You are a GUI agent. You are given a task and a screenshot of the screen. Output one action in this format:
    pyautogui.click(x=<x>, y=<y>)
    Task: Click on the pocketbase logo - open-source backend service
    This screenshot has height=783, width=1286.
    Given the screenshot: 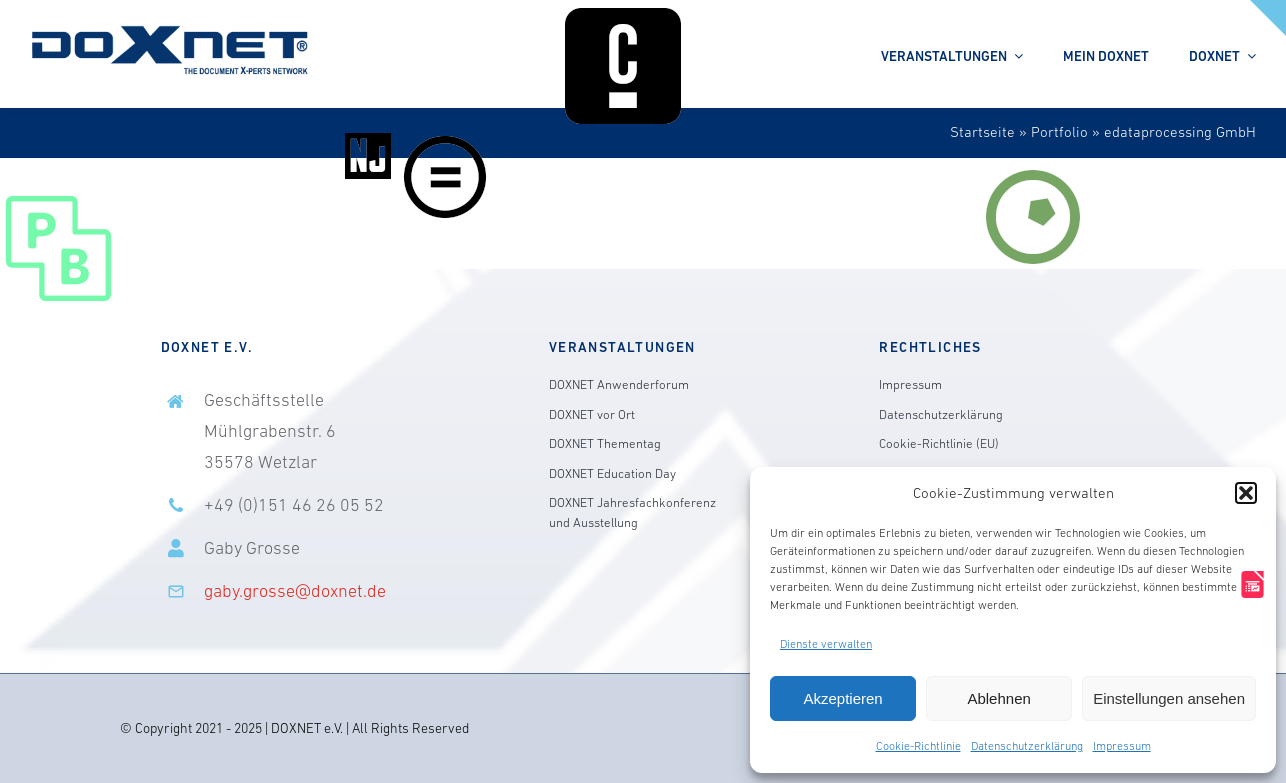 What is the action you would take?
    pyautogui.click(x=58, y=248)
    